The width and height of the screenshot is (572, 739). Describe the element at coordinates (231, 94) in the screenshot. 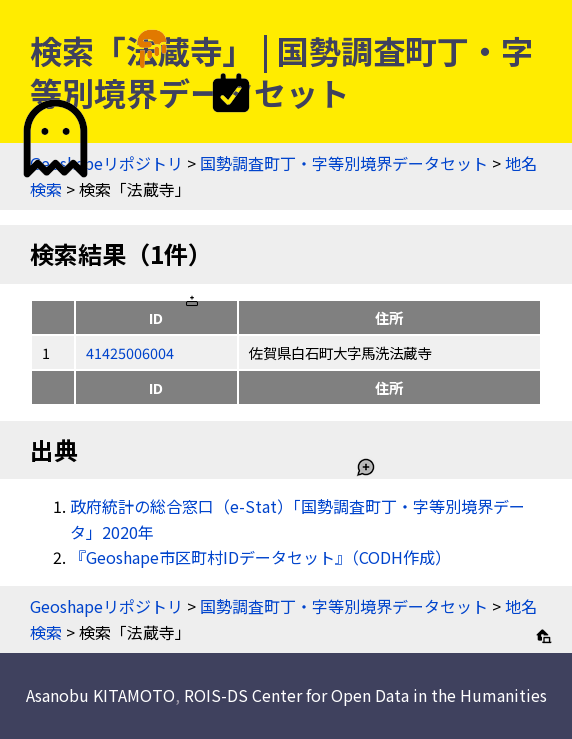

I see `confirm or schedule an appointment` at that location.